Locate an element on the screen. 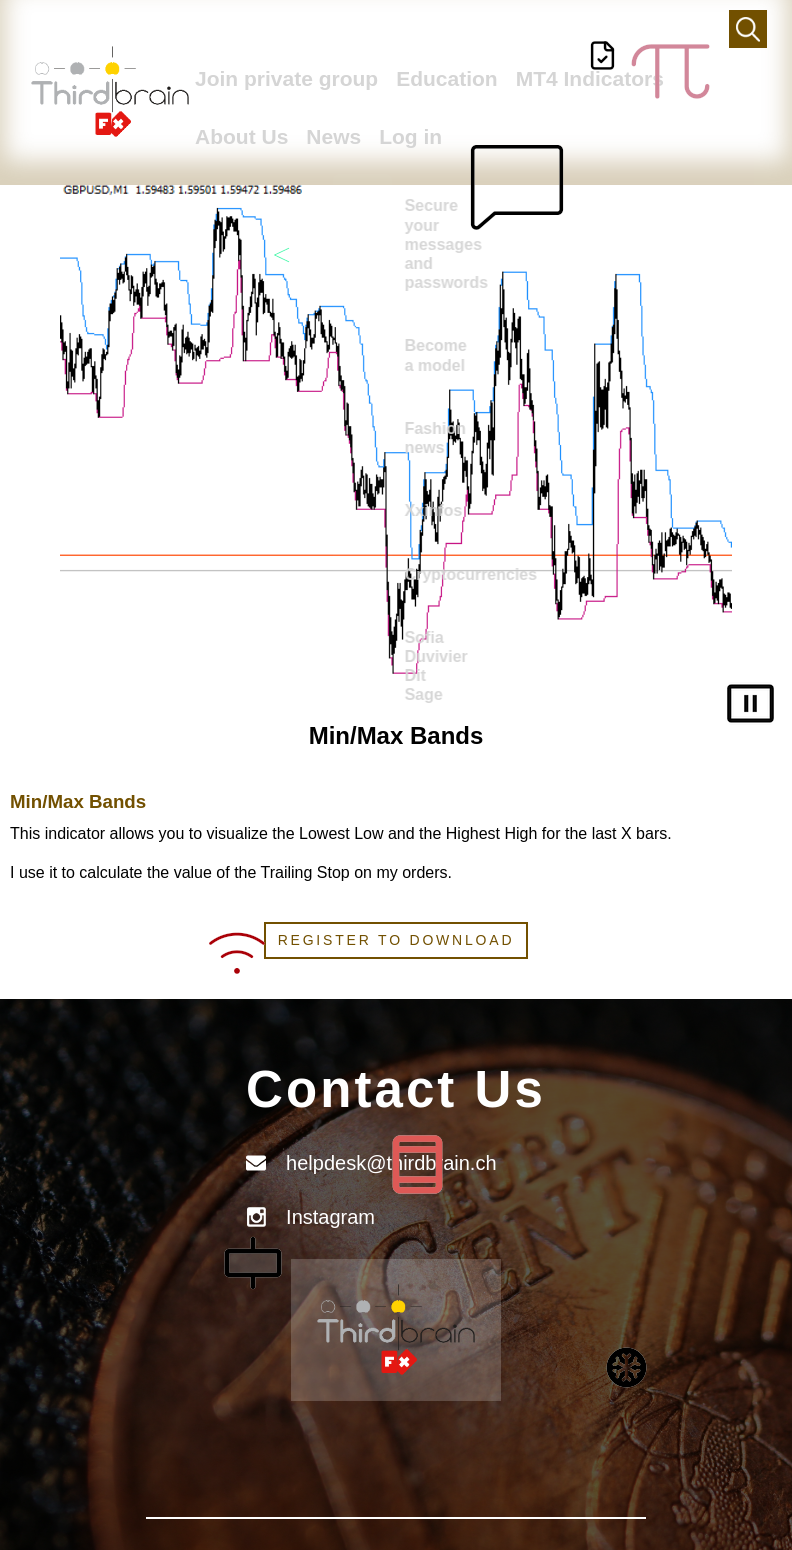 This screenshot has height=1550, width=792. switch to tablet view is located at coordinates (417, 1164).